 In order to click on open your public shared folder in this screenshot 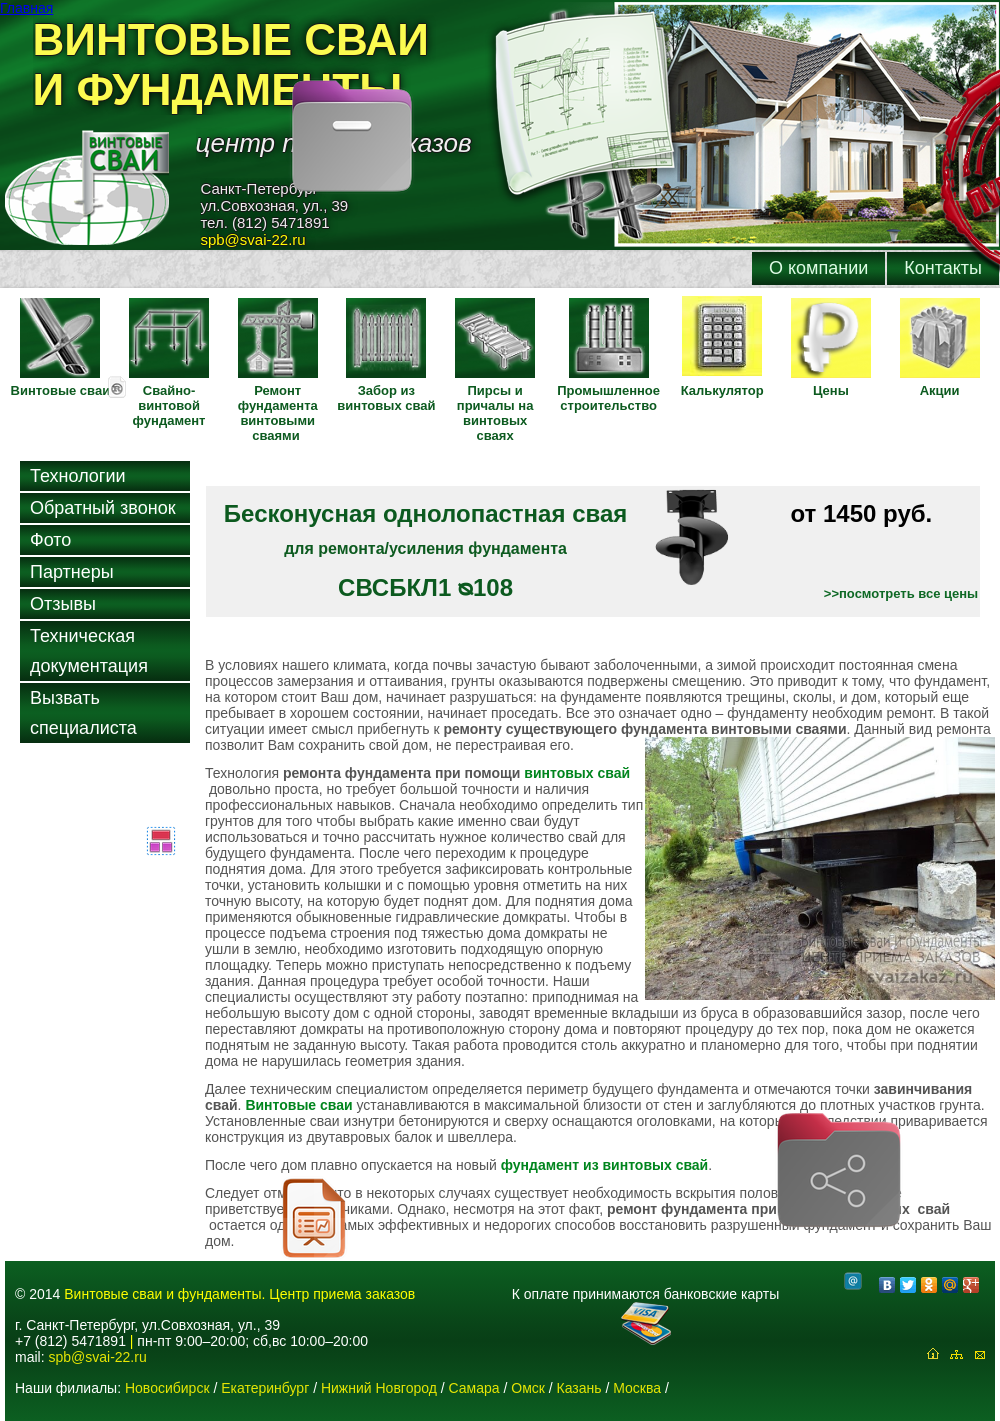, I will do `click(839, 1170)`.